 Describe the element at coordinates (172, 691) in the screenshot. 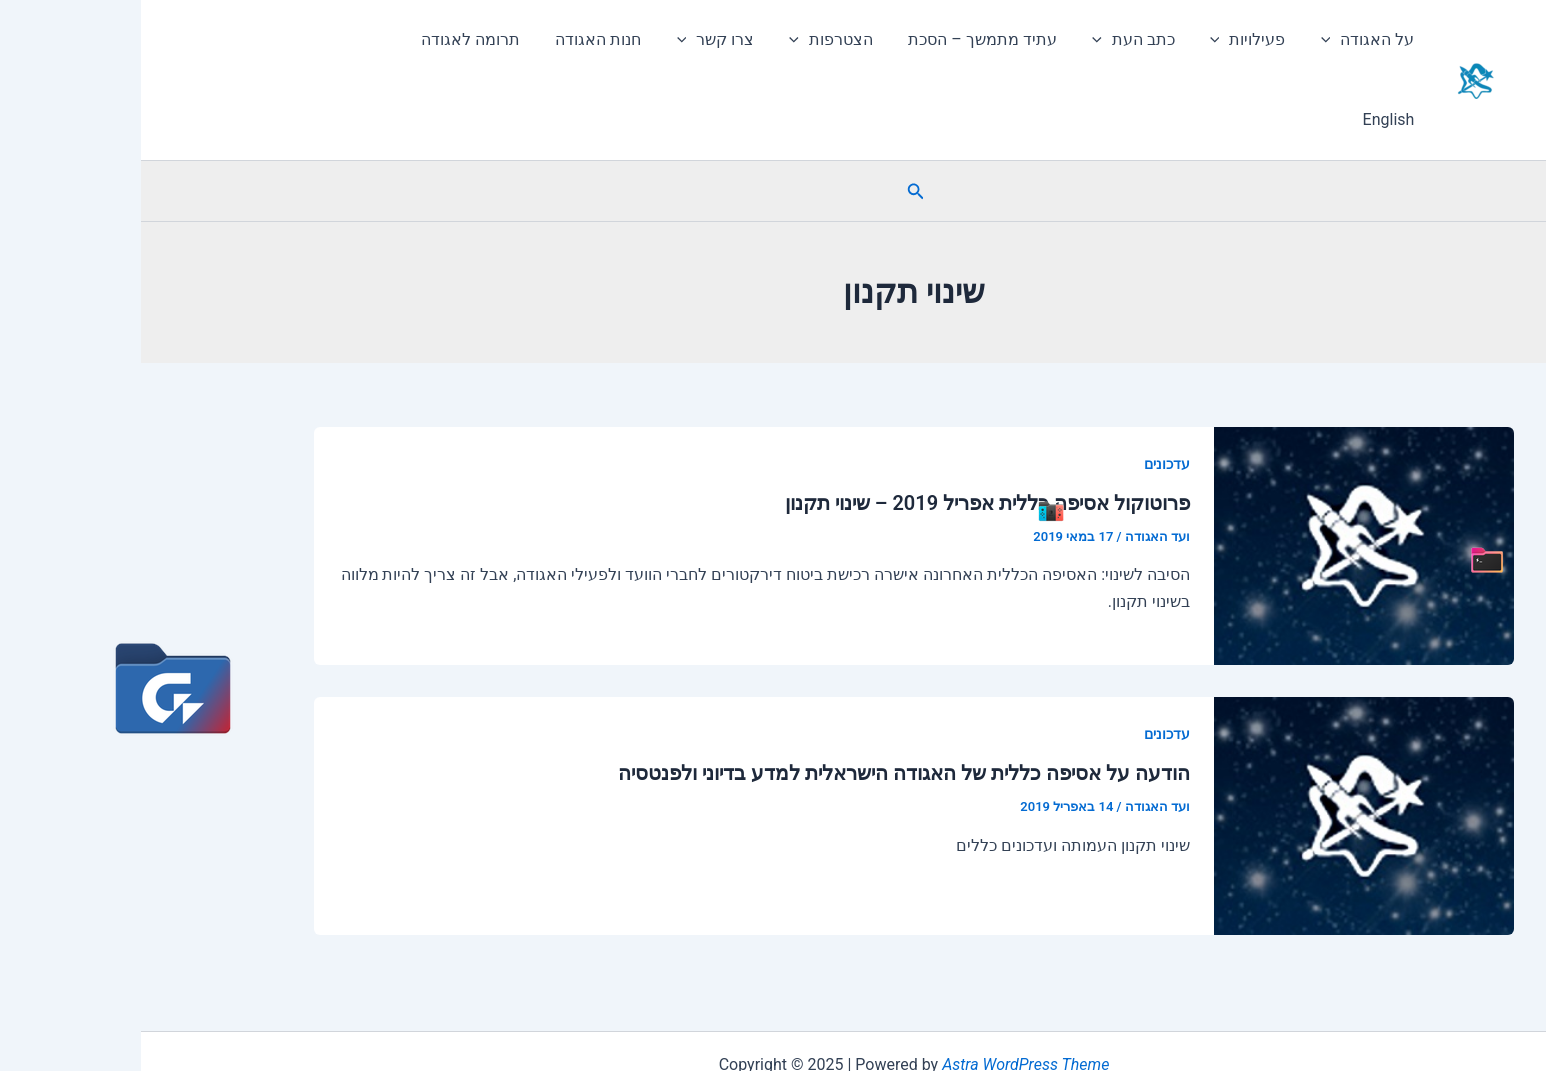

I see `open gigabyte files or software folder` at that location.